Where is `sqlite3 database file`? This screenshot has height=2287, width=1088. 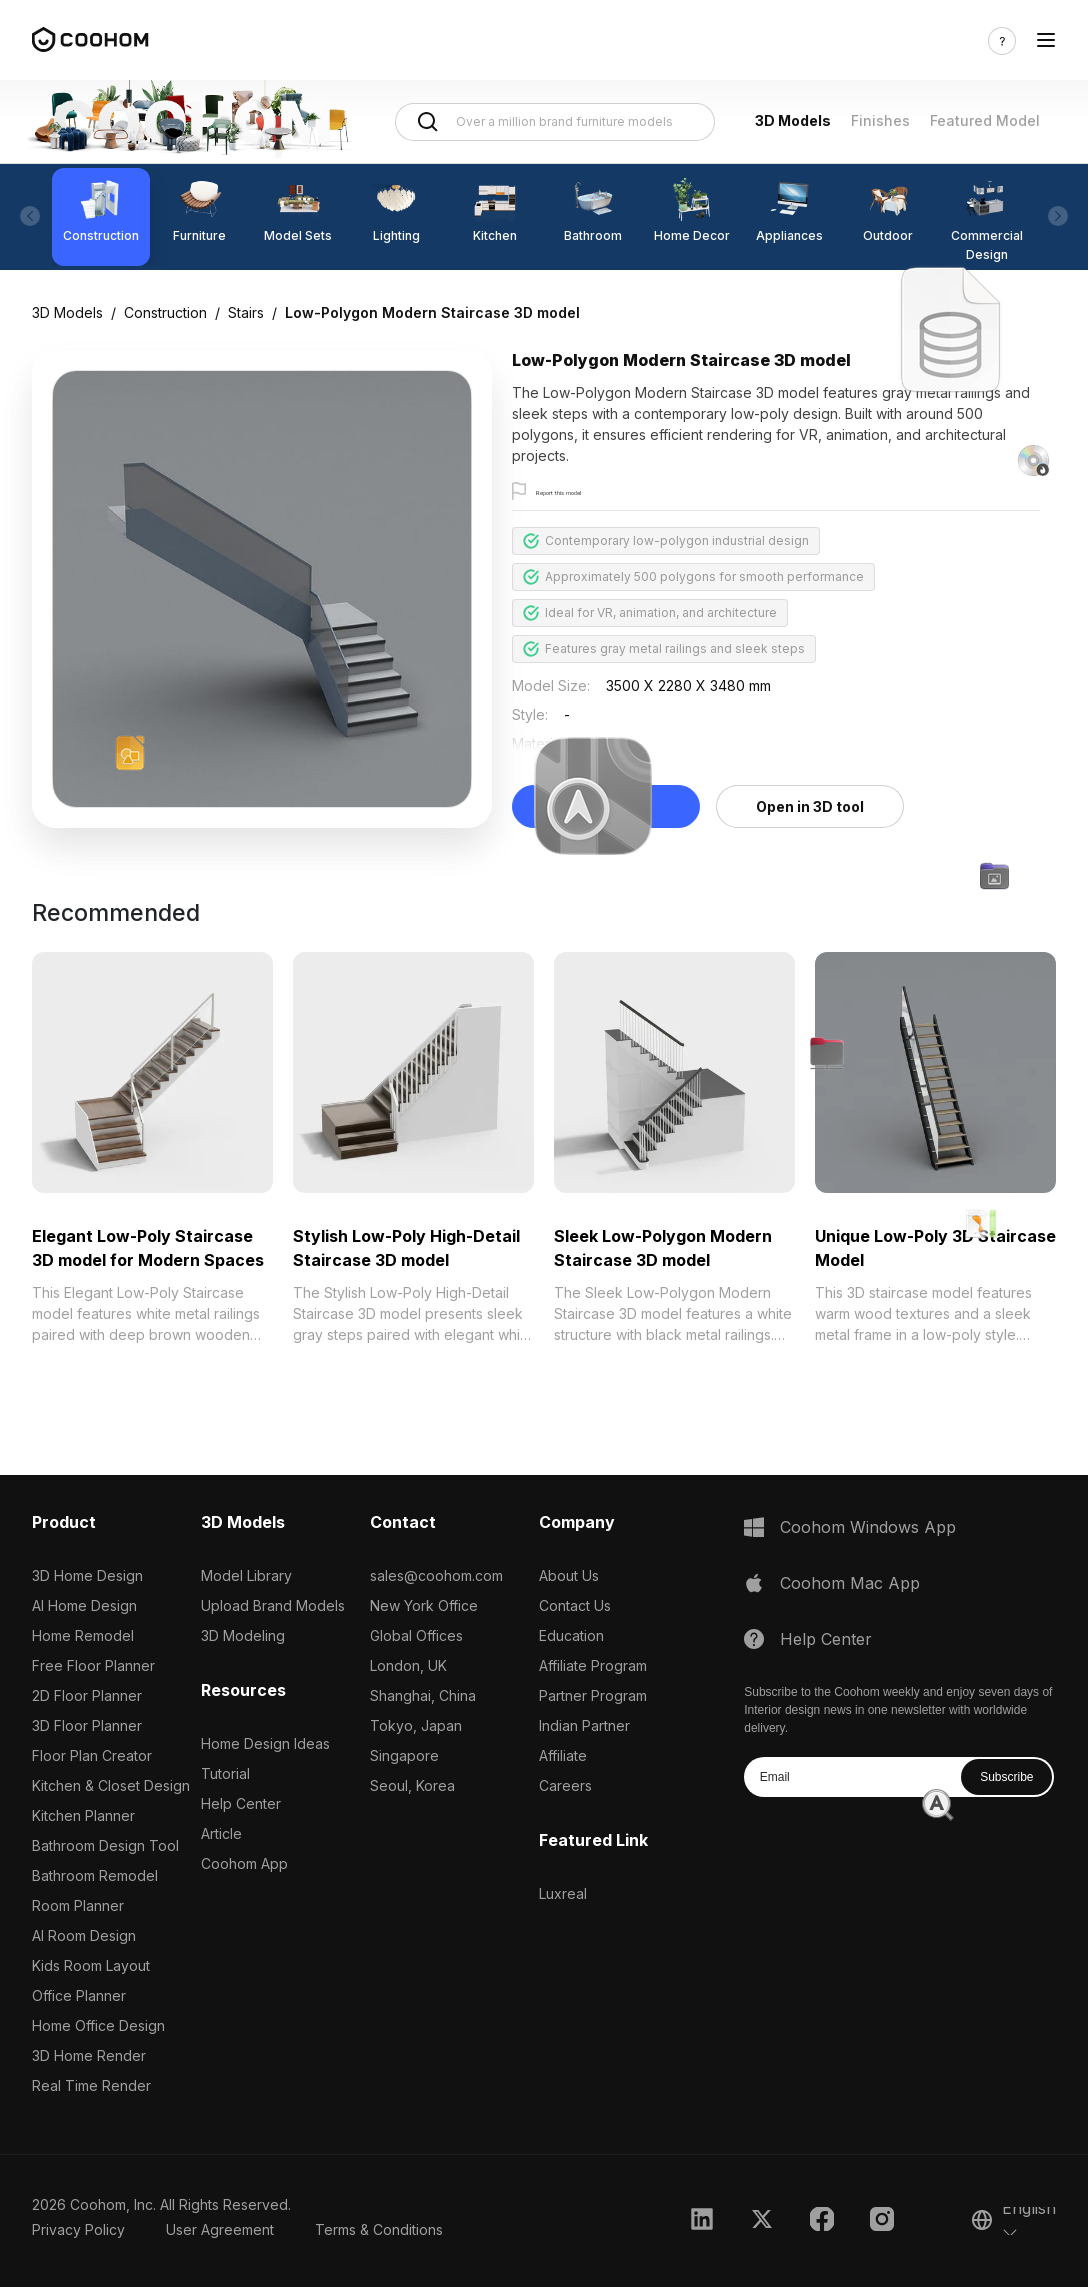
sqlite3 database file is located at coordinates (950, 329).